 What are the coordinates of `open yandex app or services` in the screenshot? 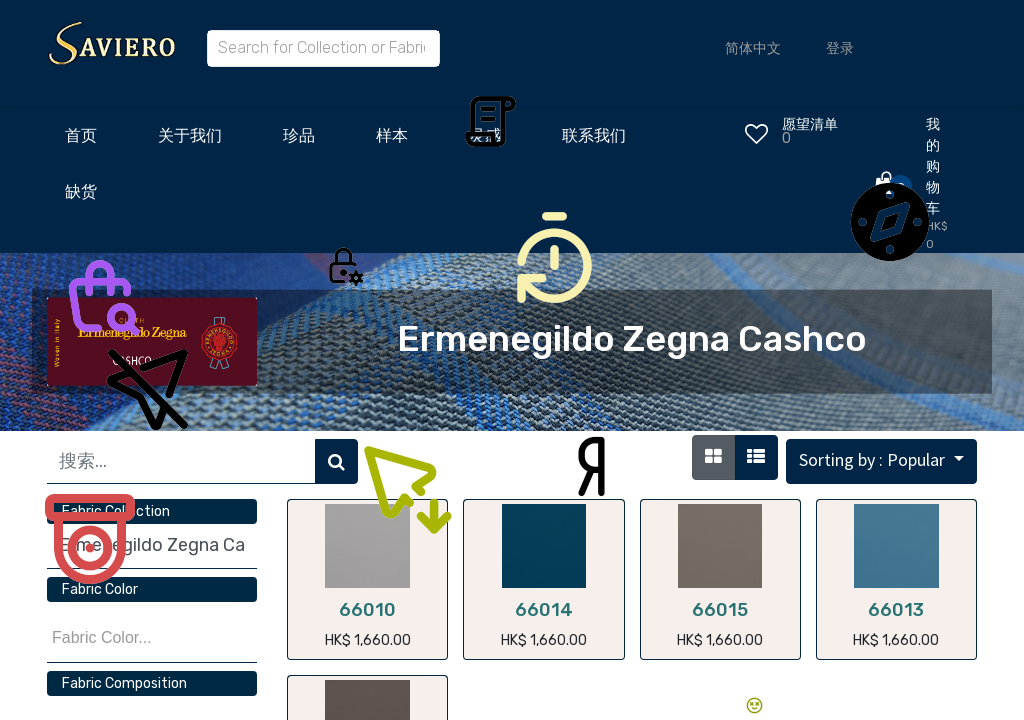 It's located at (591, 466).